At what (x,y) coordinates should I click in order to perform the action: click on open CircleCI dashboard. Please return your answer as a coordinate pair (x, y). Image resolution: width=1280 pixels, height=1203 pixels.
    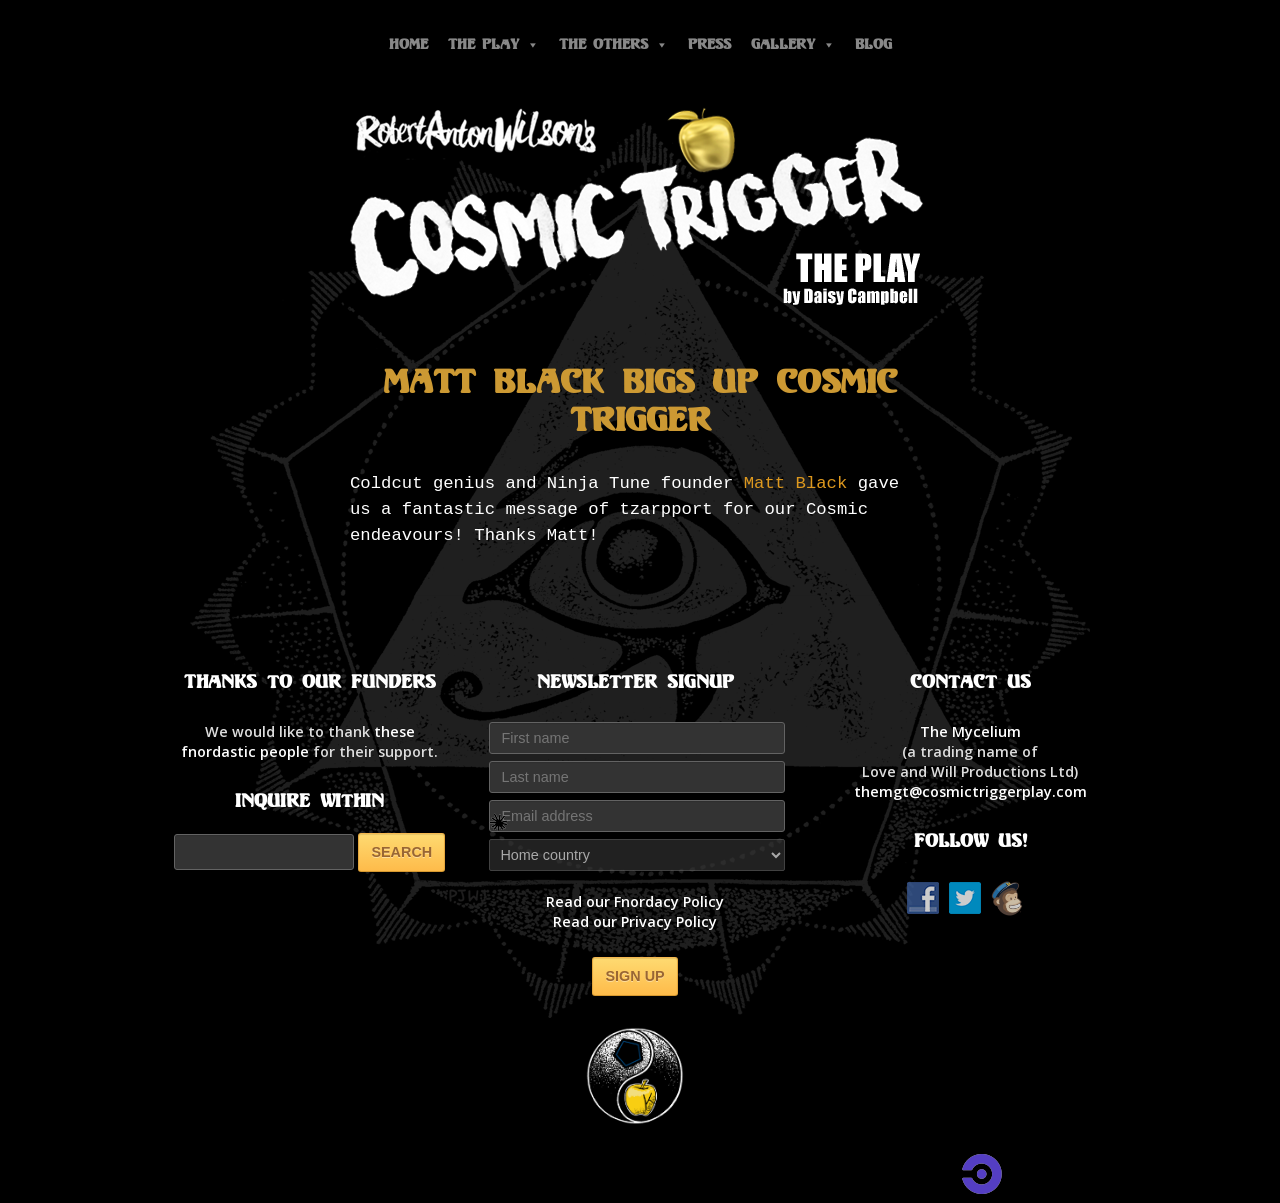
    Looking at the image, I should click on (982, 1174).